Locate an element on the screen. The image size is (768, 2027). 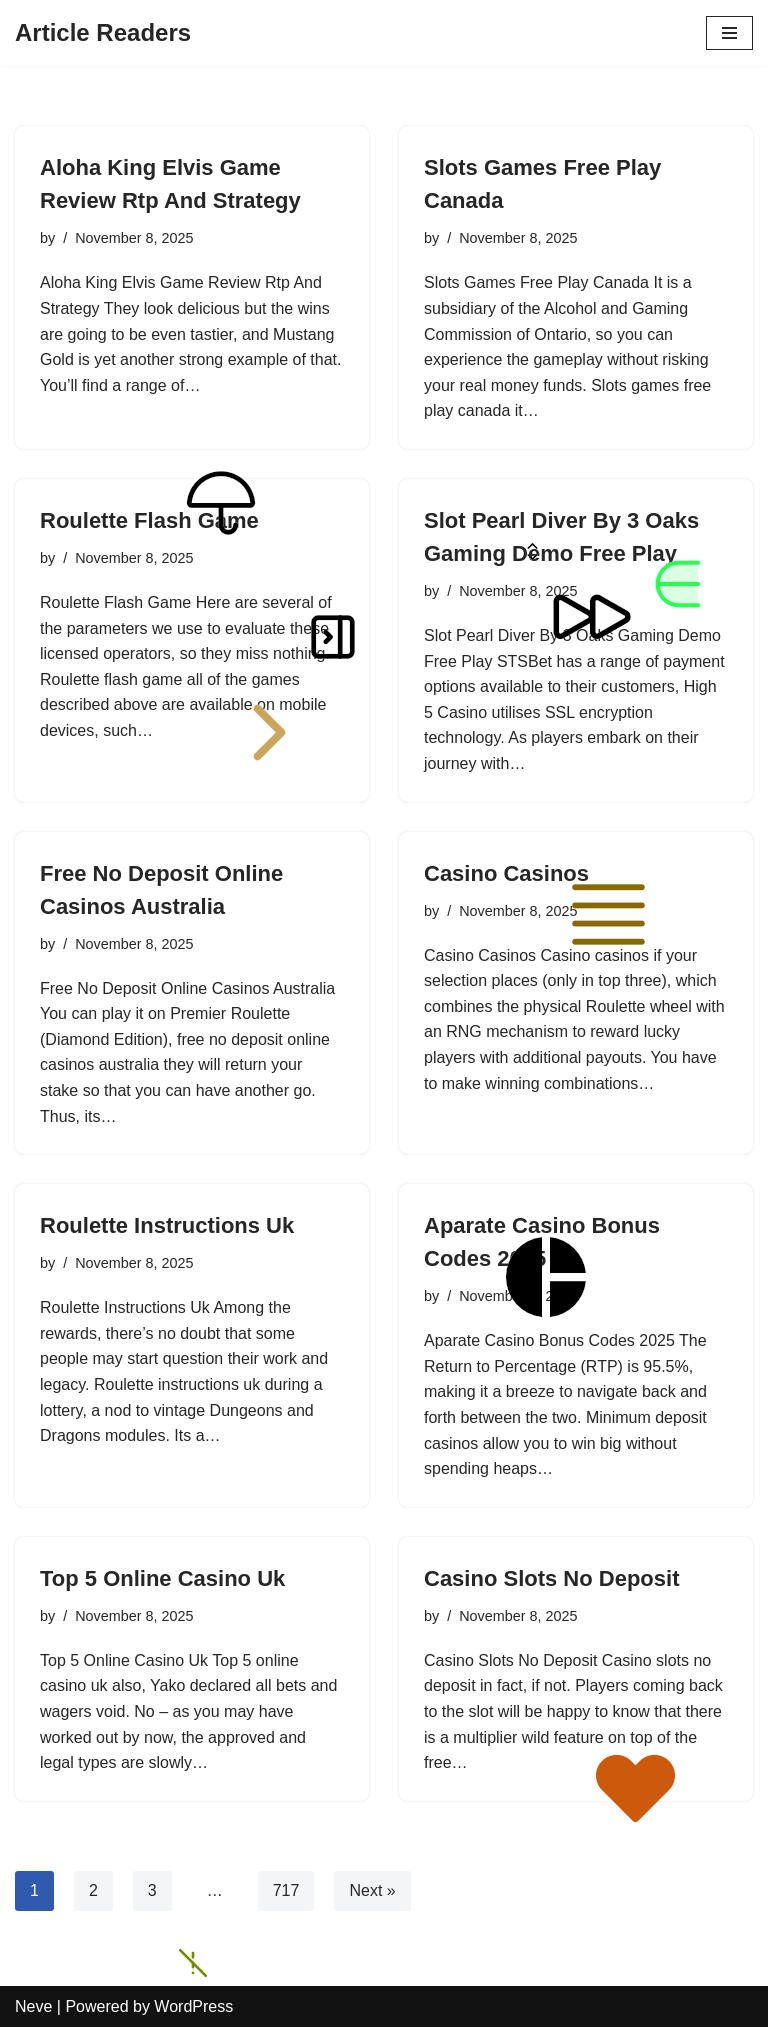
access weather protection or rain information is located at coordinates (221, 503).